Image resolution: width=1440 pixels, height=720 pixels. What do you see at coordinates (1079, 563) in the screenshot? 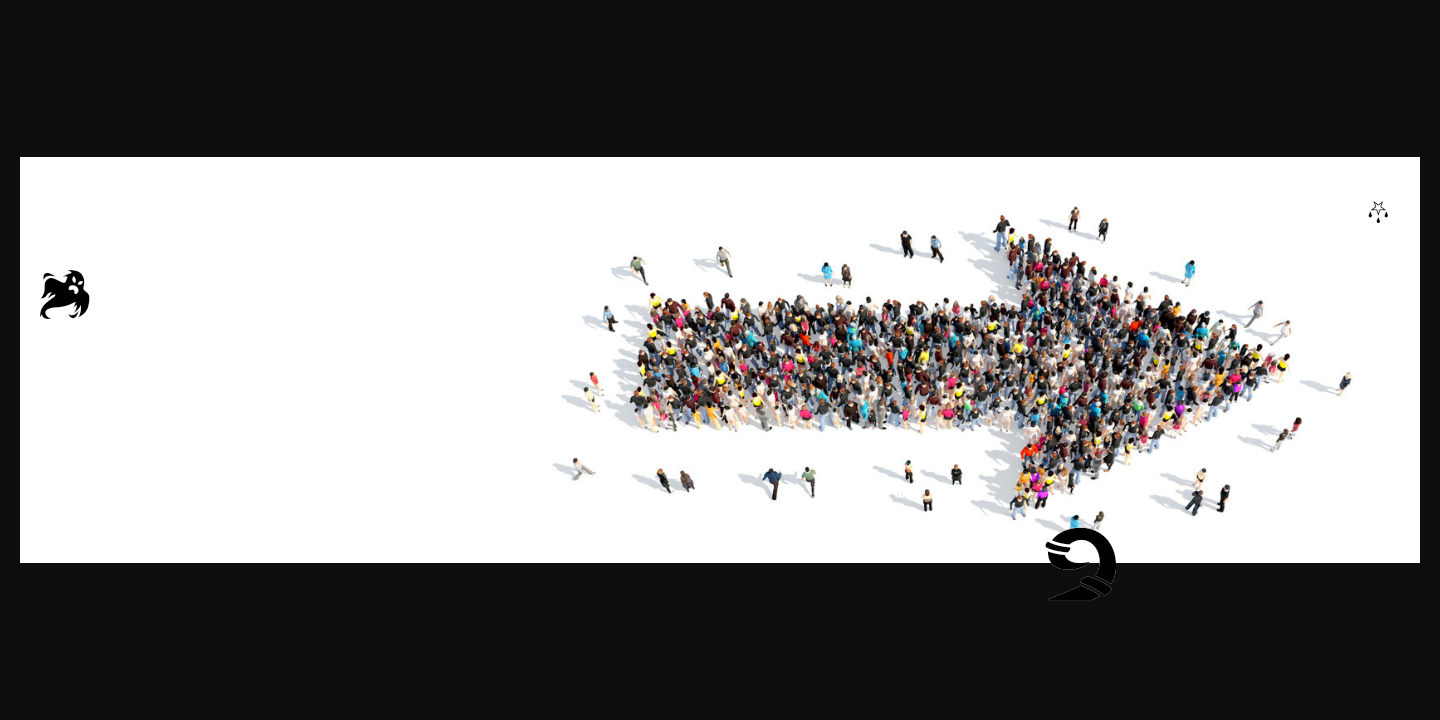
I see `represents a sea creature or kraken in a game interface` at bounding box center [1079, 563].